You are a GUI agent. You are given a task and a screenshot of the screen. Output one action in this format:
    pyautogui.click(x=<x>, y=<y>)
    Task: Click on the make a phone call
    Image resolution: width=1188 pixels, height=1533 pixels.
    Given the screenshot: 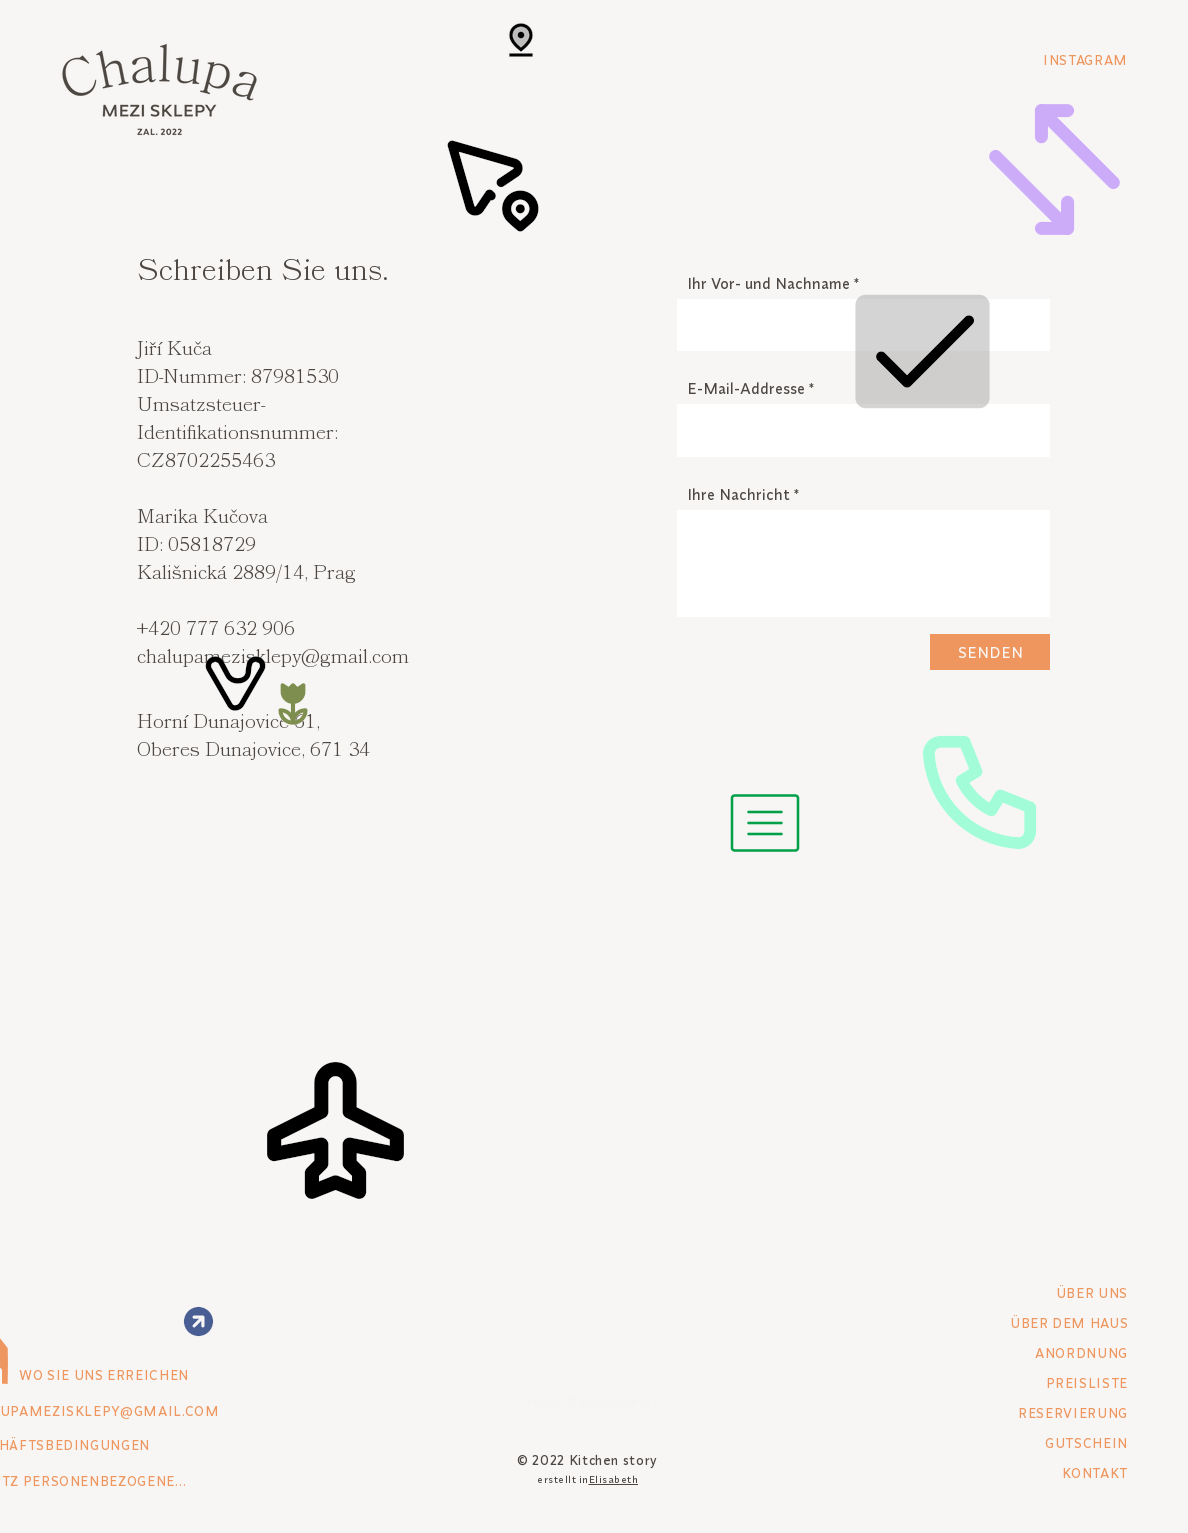 What is the action you would take?
    pyautogui.click(x=982, y=789)
    